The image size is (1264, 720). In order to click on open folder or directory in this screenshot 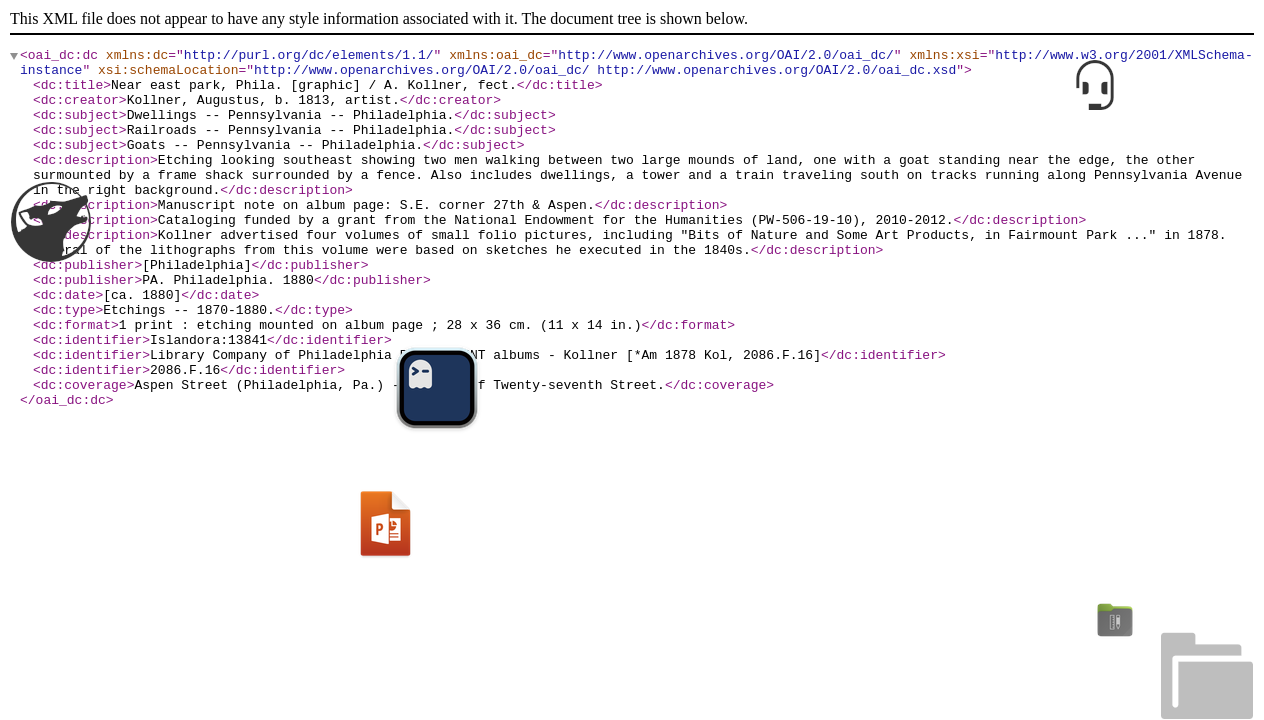, I will do `click(1207, 673)`.